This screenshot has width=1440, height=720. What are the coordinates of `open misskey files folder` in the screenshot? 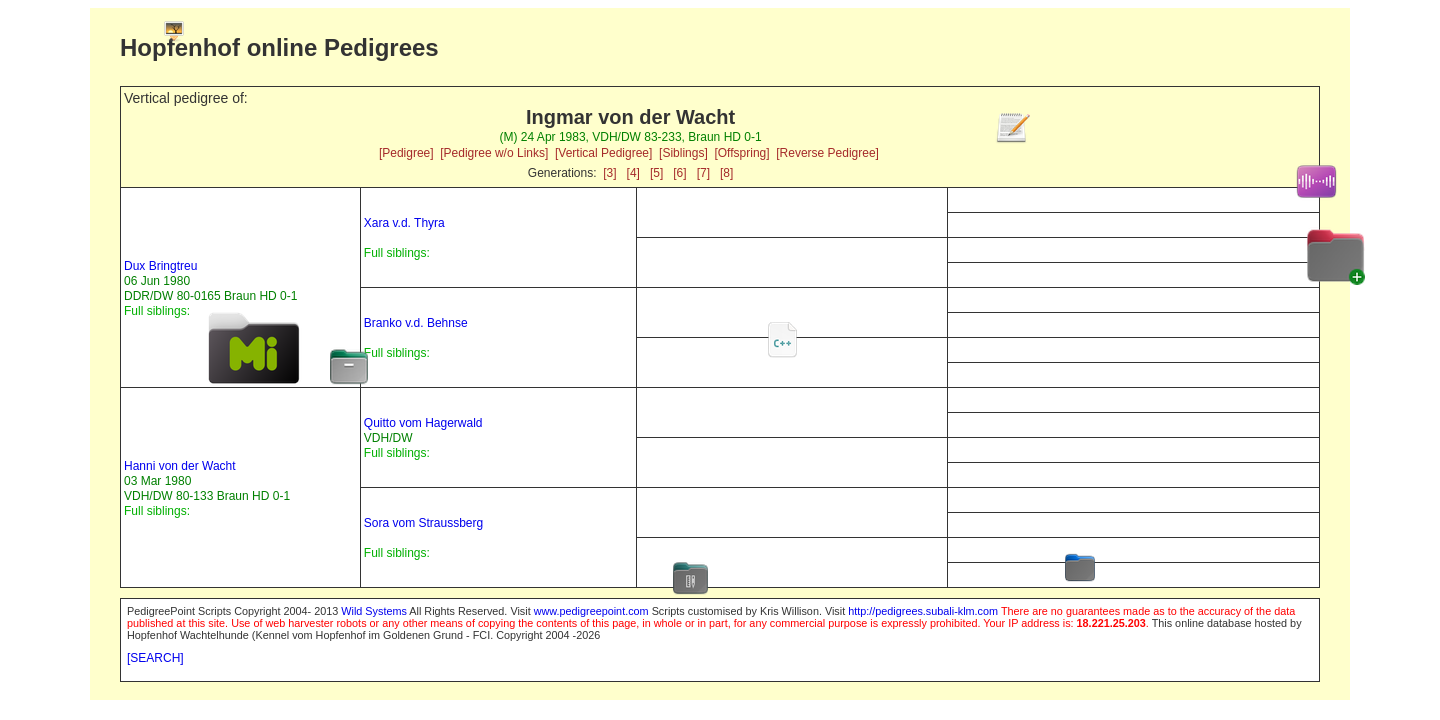 It's located at (253, 350).